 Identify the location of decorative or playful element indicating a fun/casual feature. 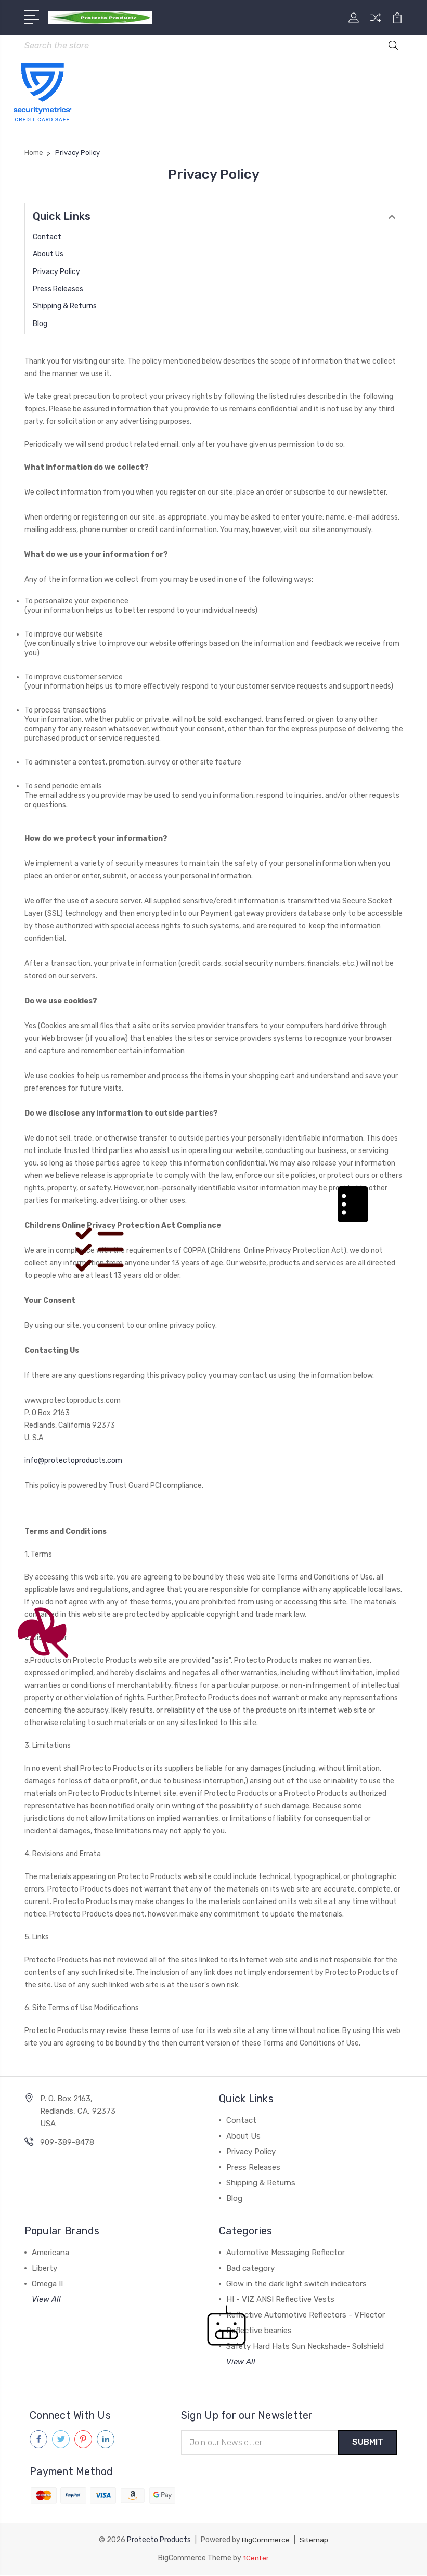
(44, 1633).